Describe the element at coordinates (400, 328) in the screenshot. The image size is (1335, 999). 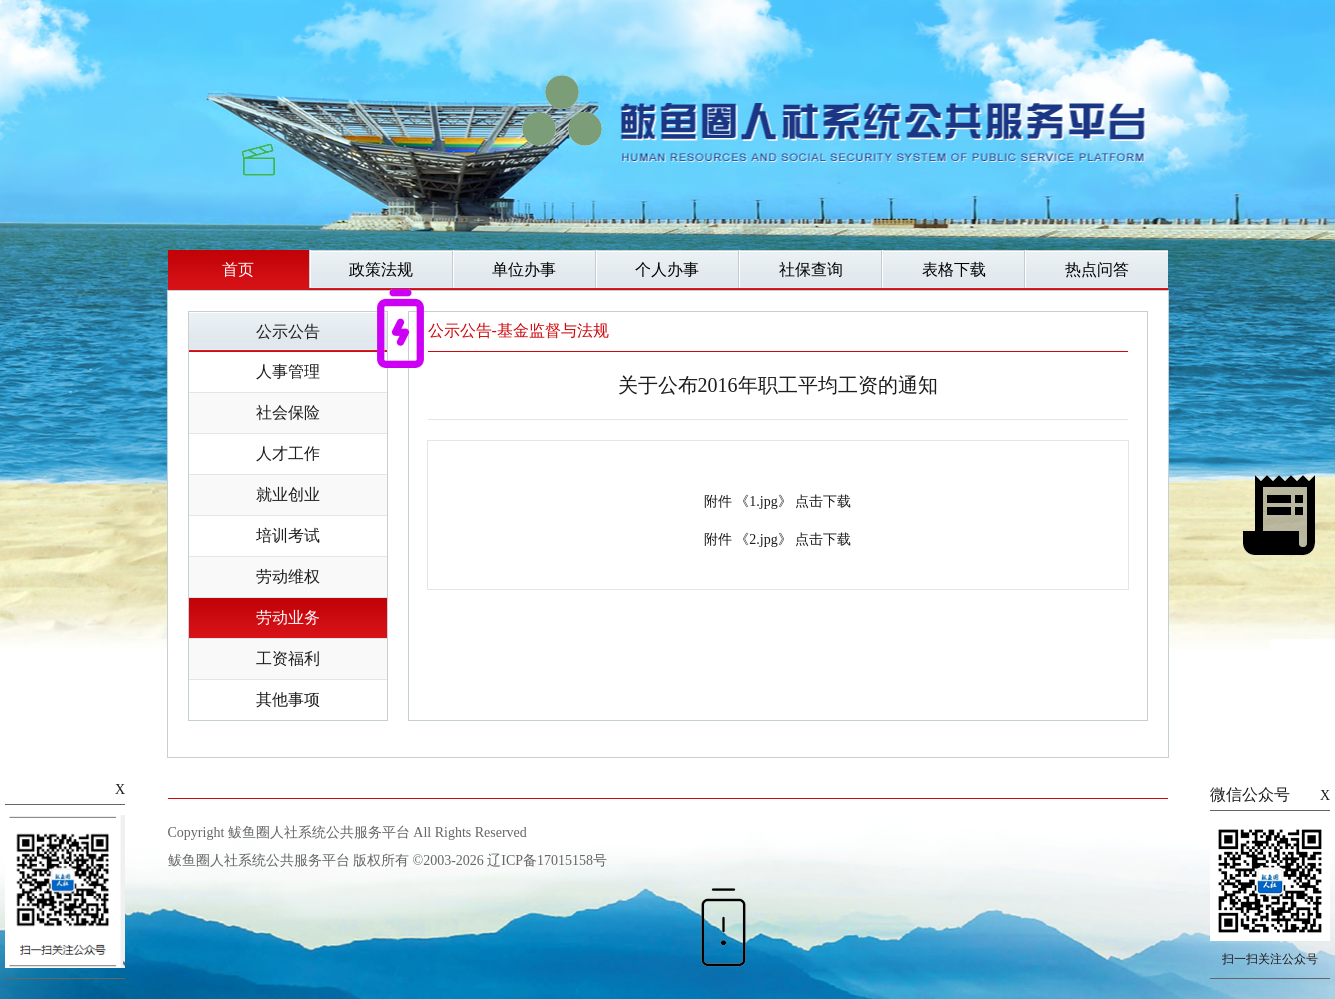
I see `indicates device is currently charging` at that location.